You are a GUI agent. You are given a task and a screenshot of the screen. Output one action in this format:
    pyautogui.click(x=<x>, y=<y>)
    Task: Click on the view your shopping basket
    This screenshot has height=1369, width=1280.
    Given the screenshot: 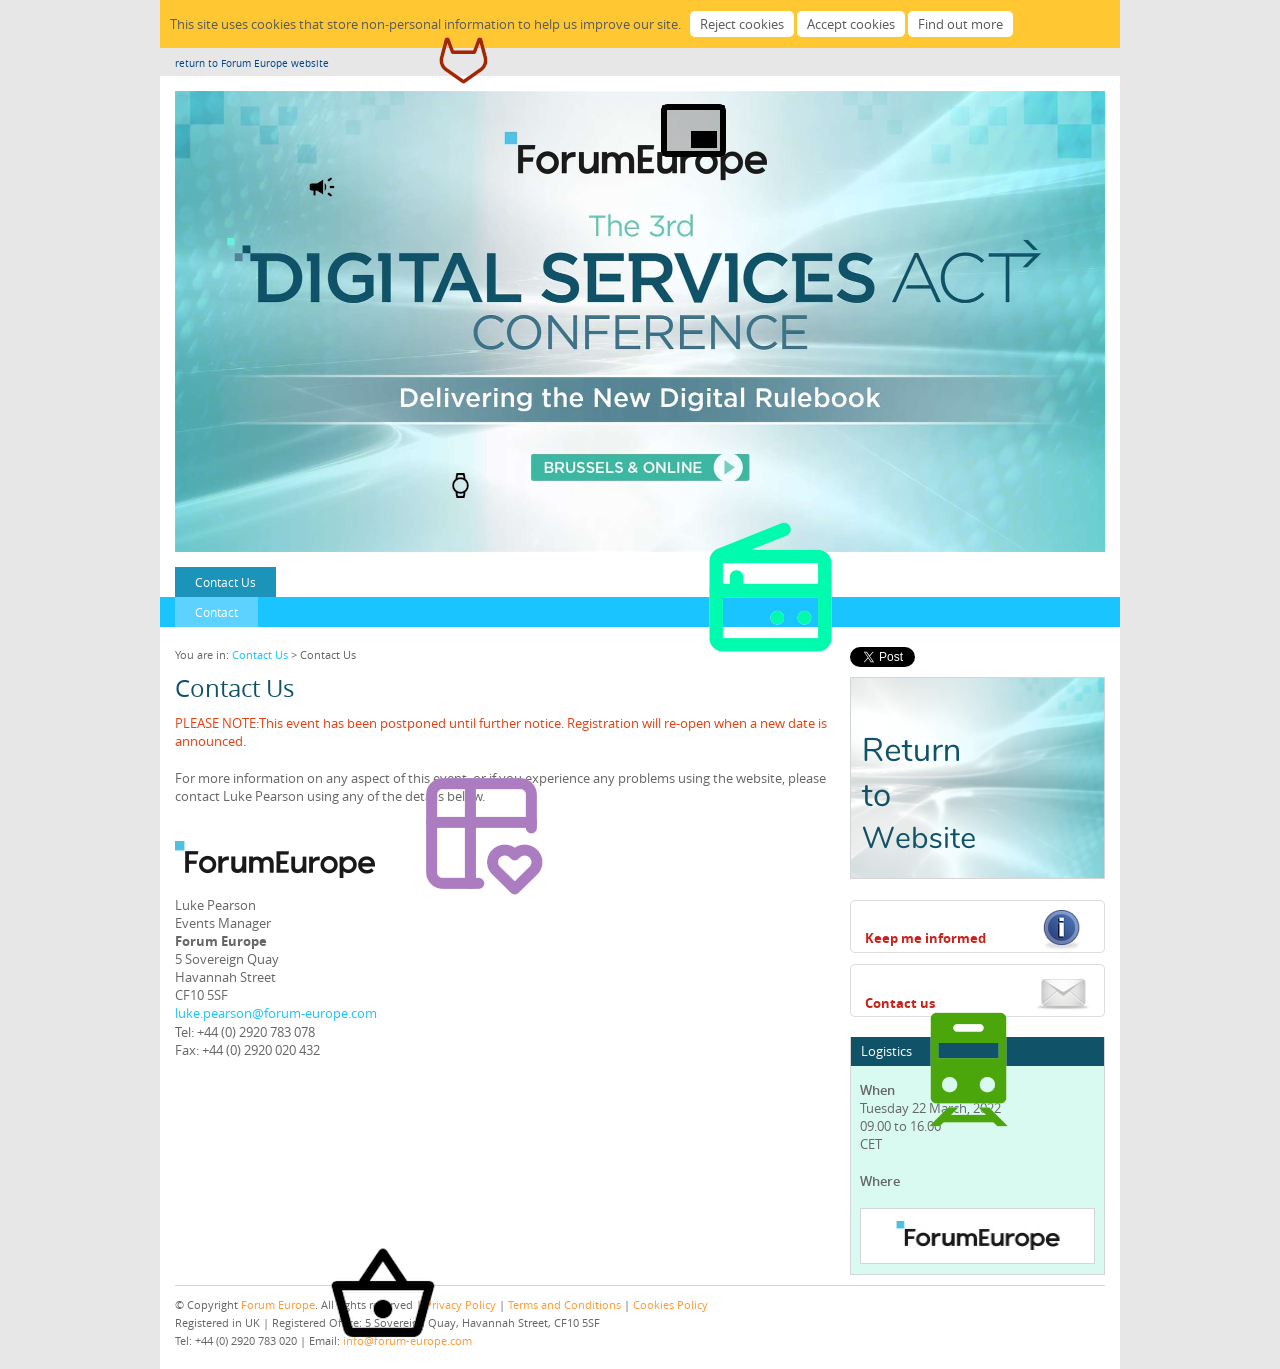 What is the action you would take?
    pyautogui.click(x=383, y=1295)
    